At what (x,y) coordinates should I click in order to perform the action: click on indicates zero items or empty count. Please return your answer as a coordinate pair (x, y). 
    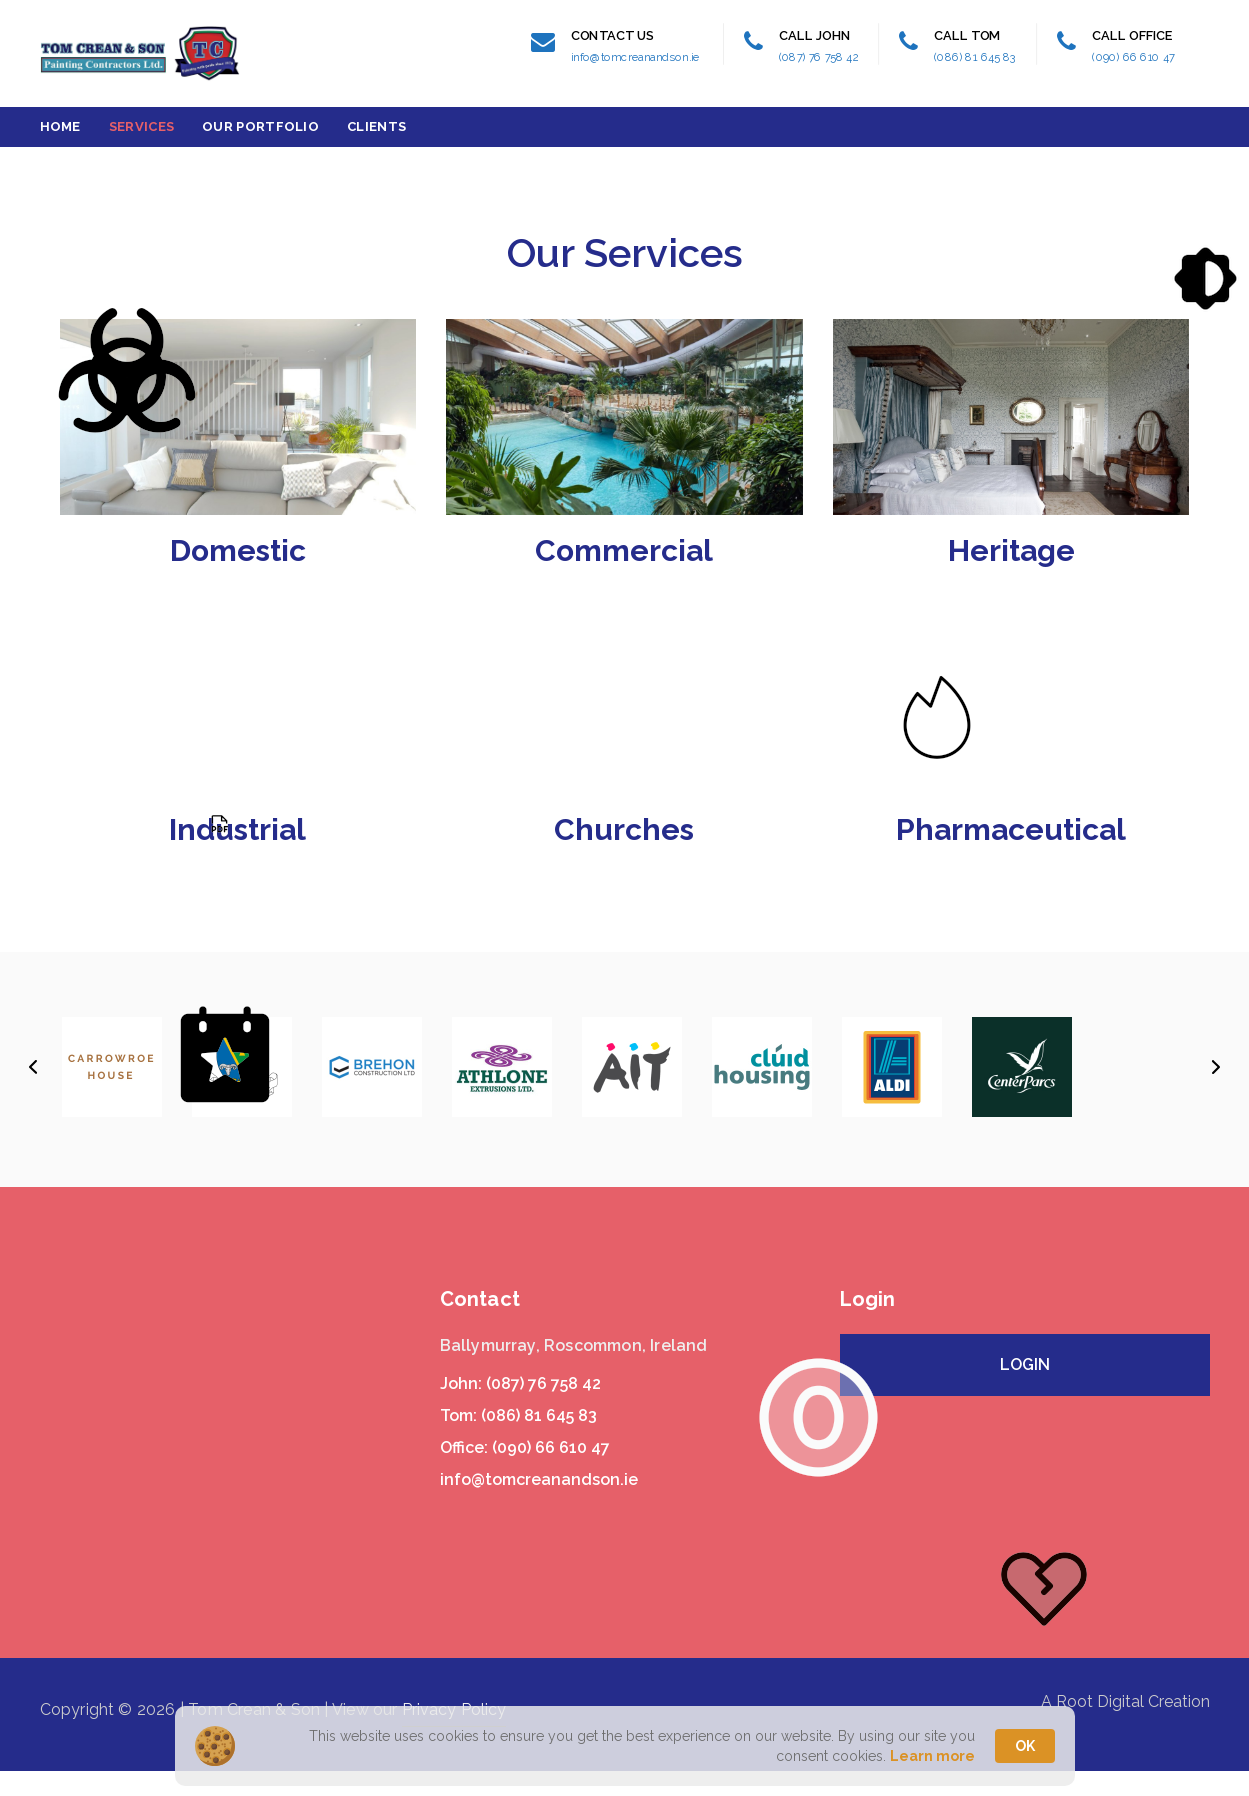
    Looking at the image, I should click on (818, 1417).